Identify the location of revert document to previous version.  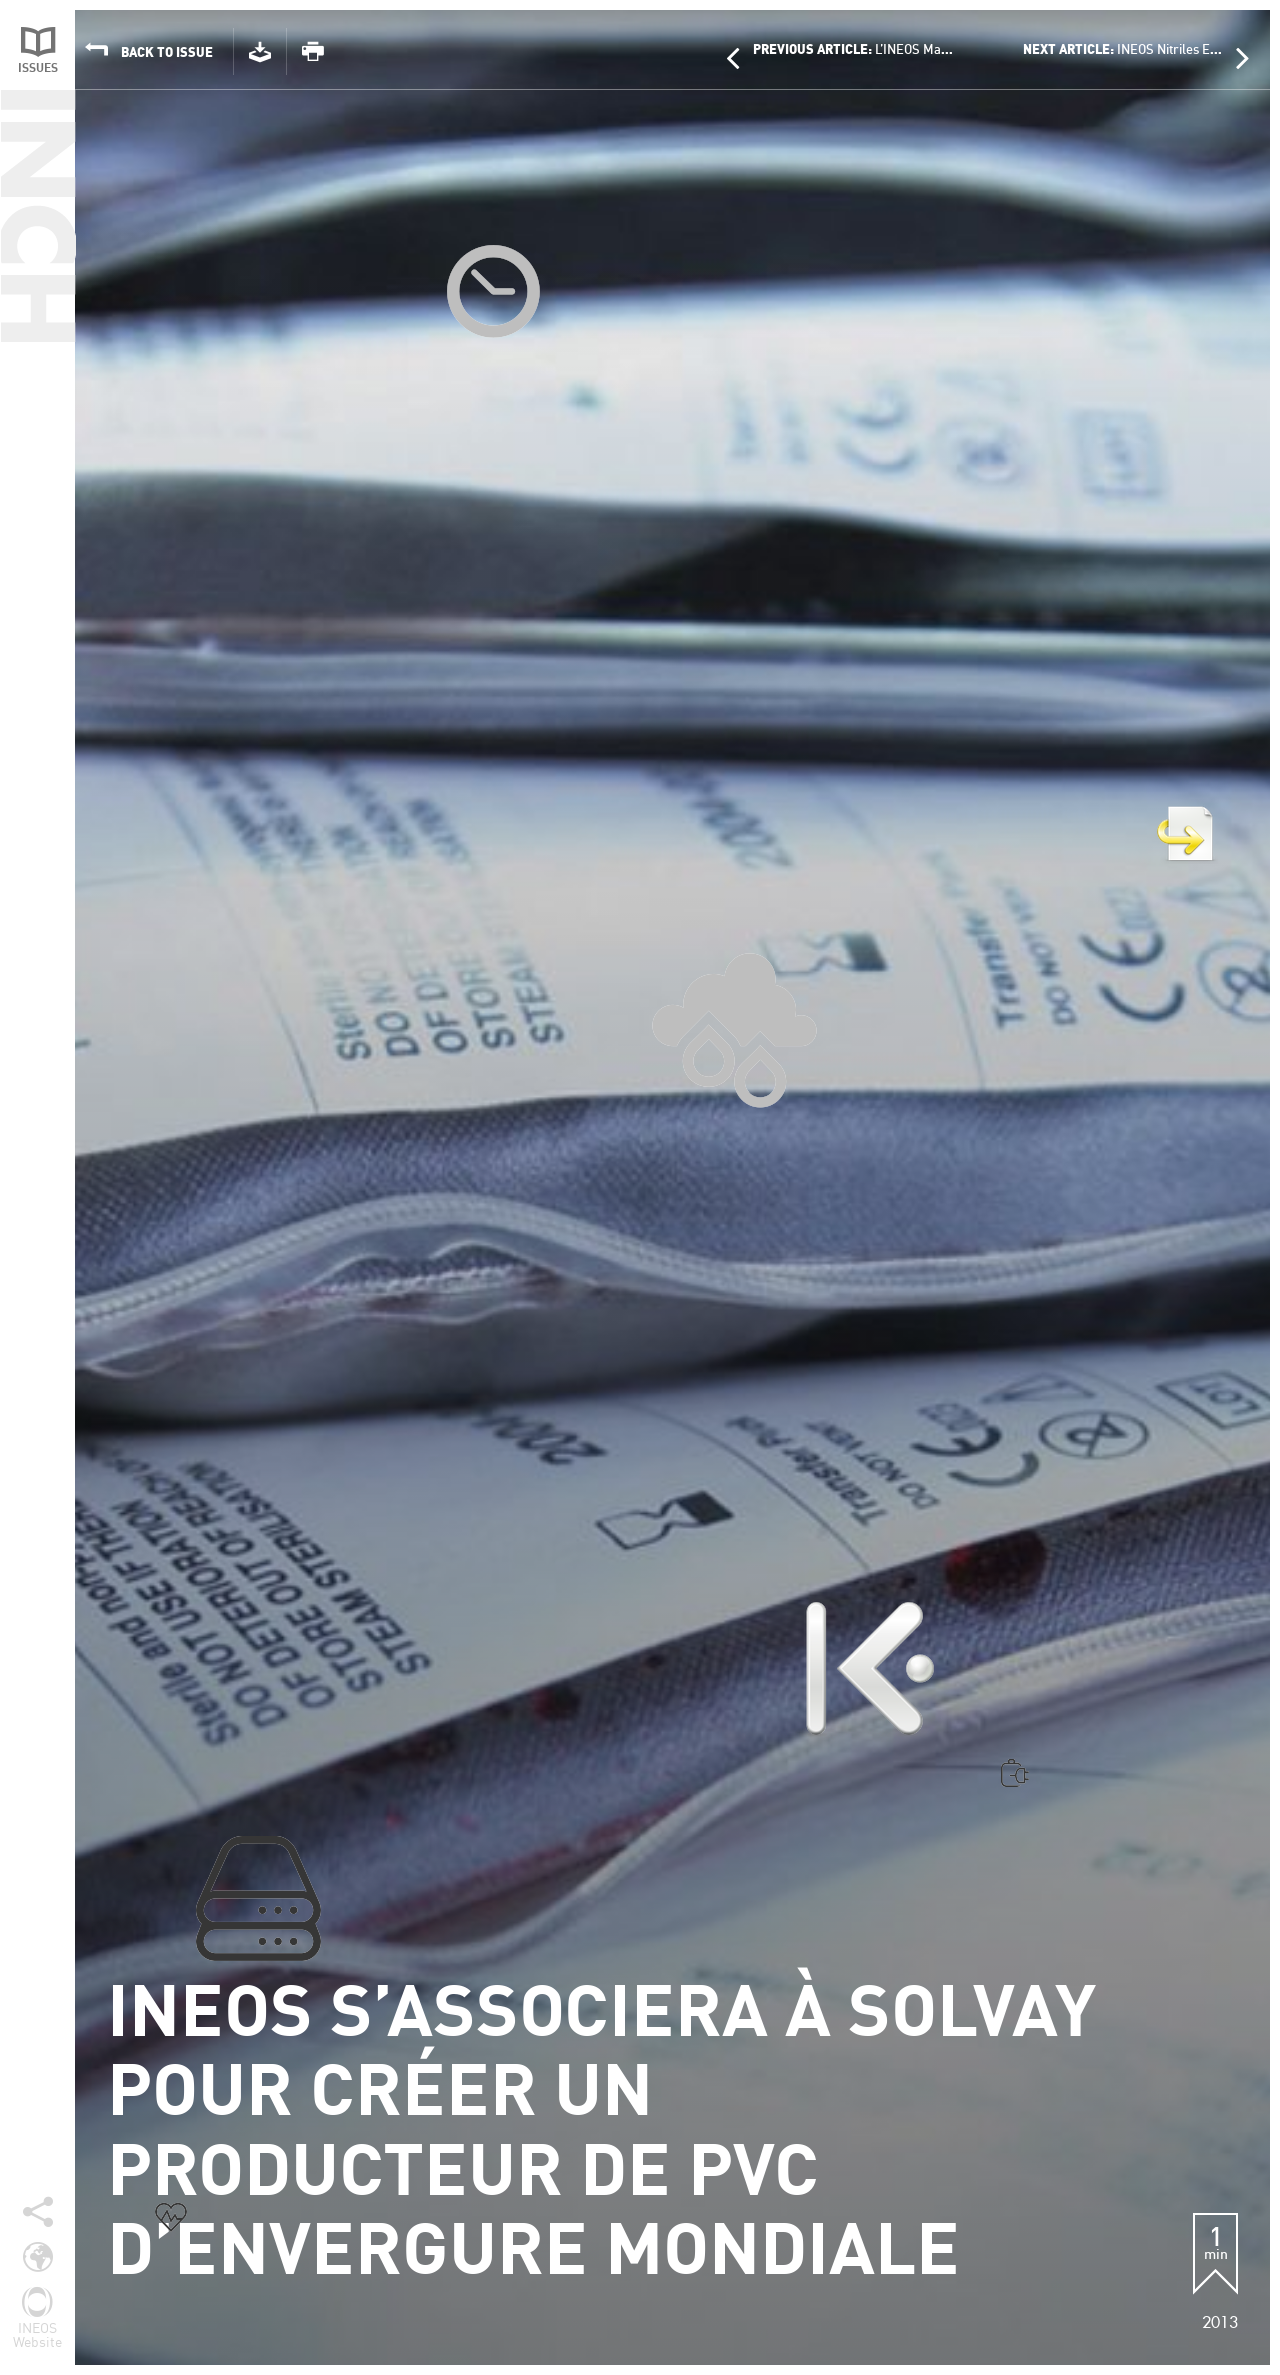
(1187, 833).